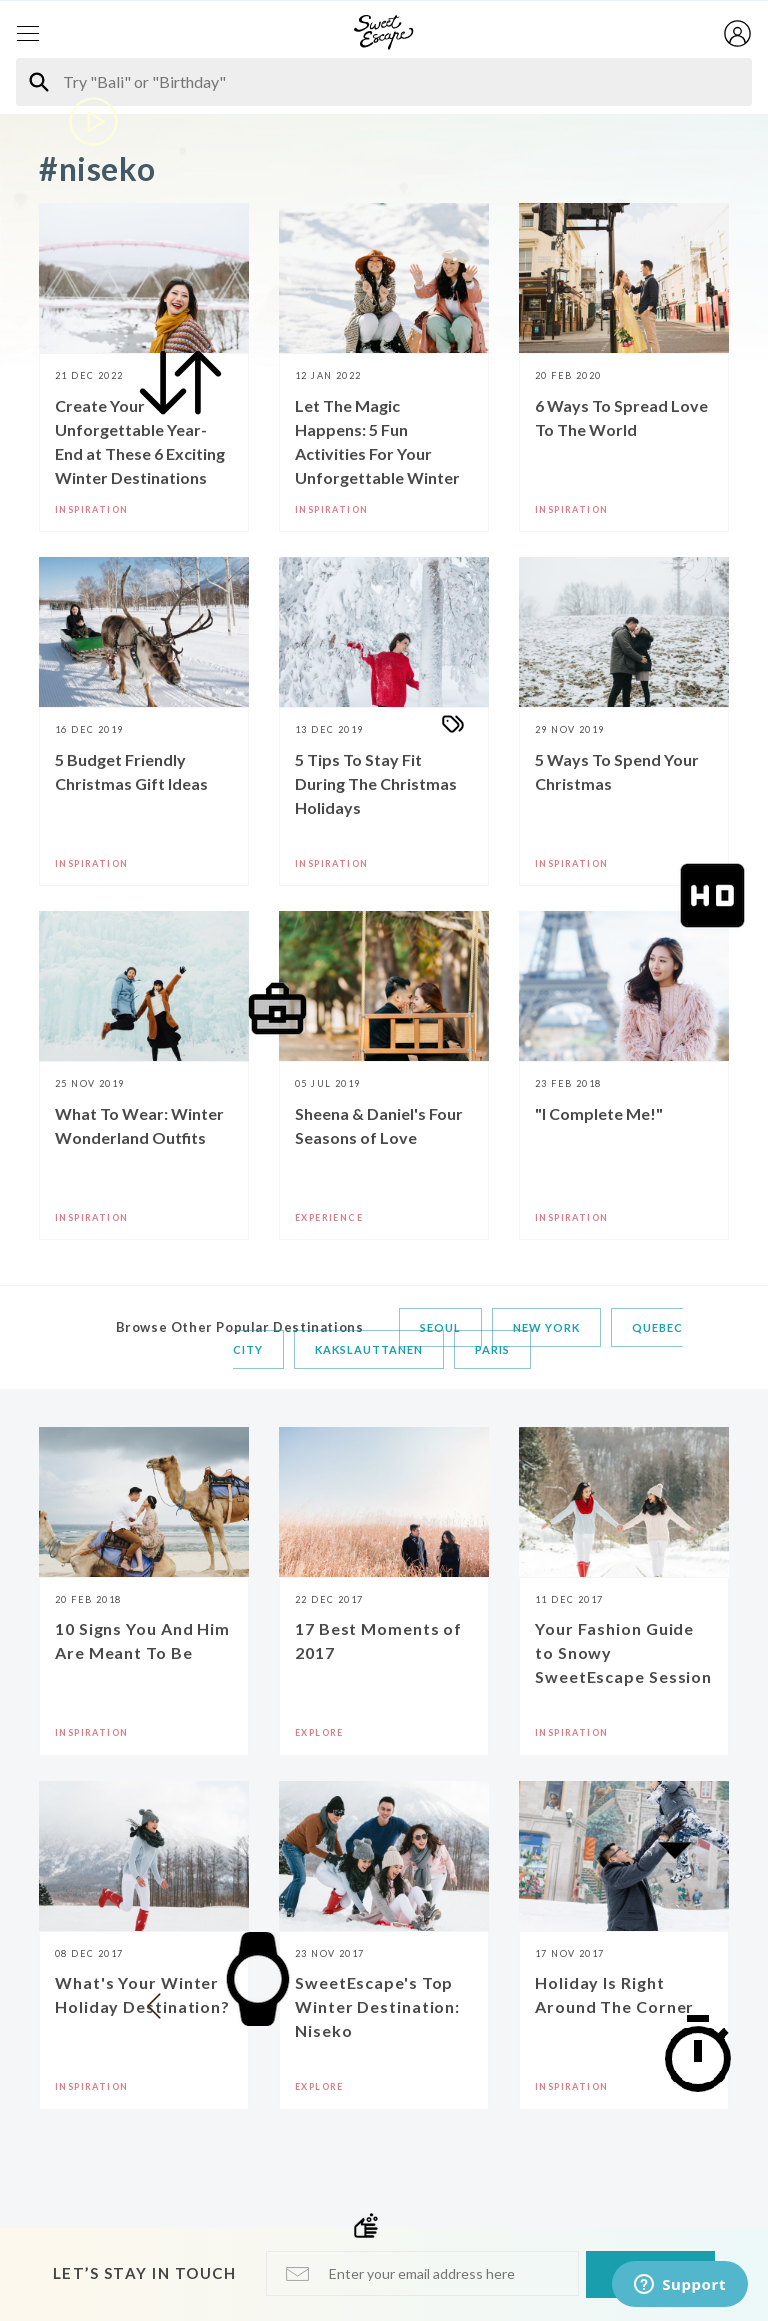 The image size is (768, 2321). I want to click on indicates high definition video quality available, so click(712, 895).